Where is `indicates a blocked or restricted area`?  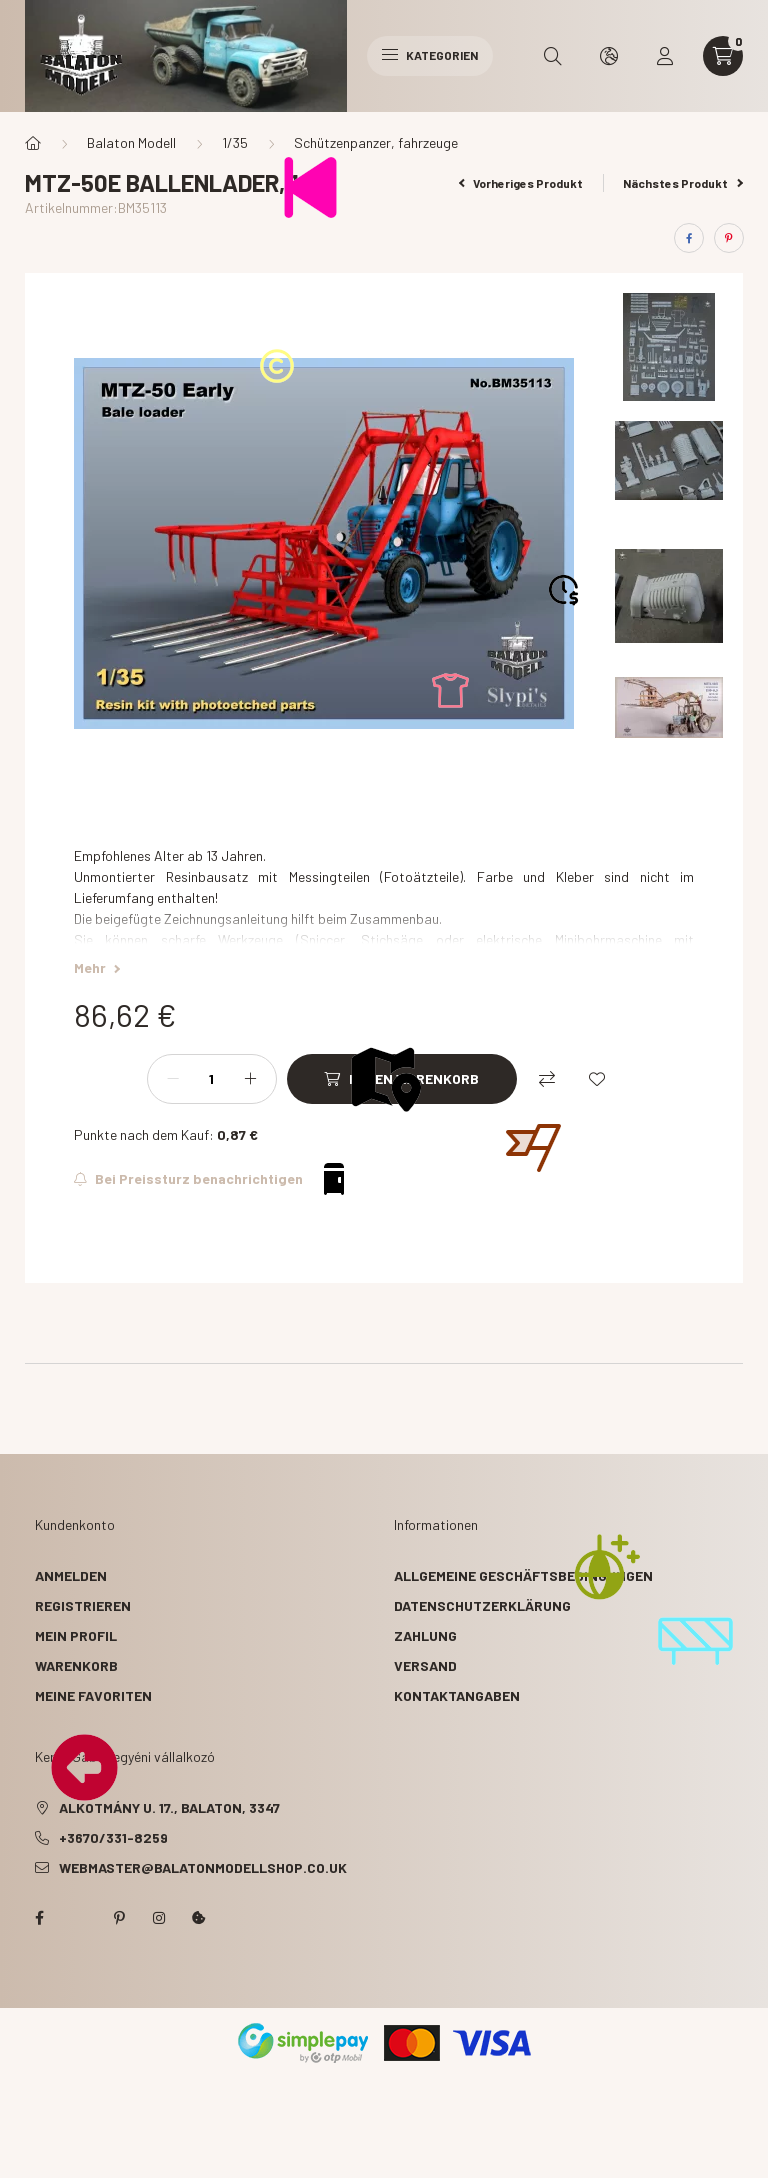 indicates a blocked or restricted area is located at coordinates (695, 1638).